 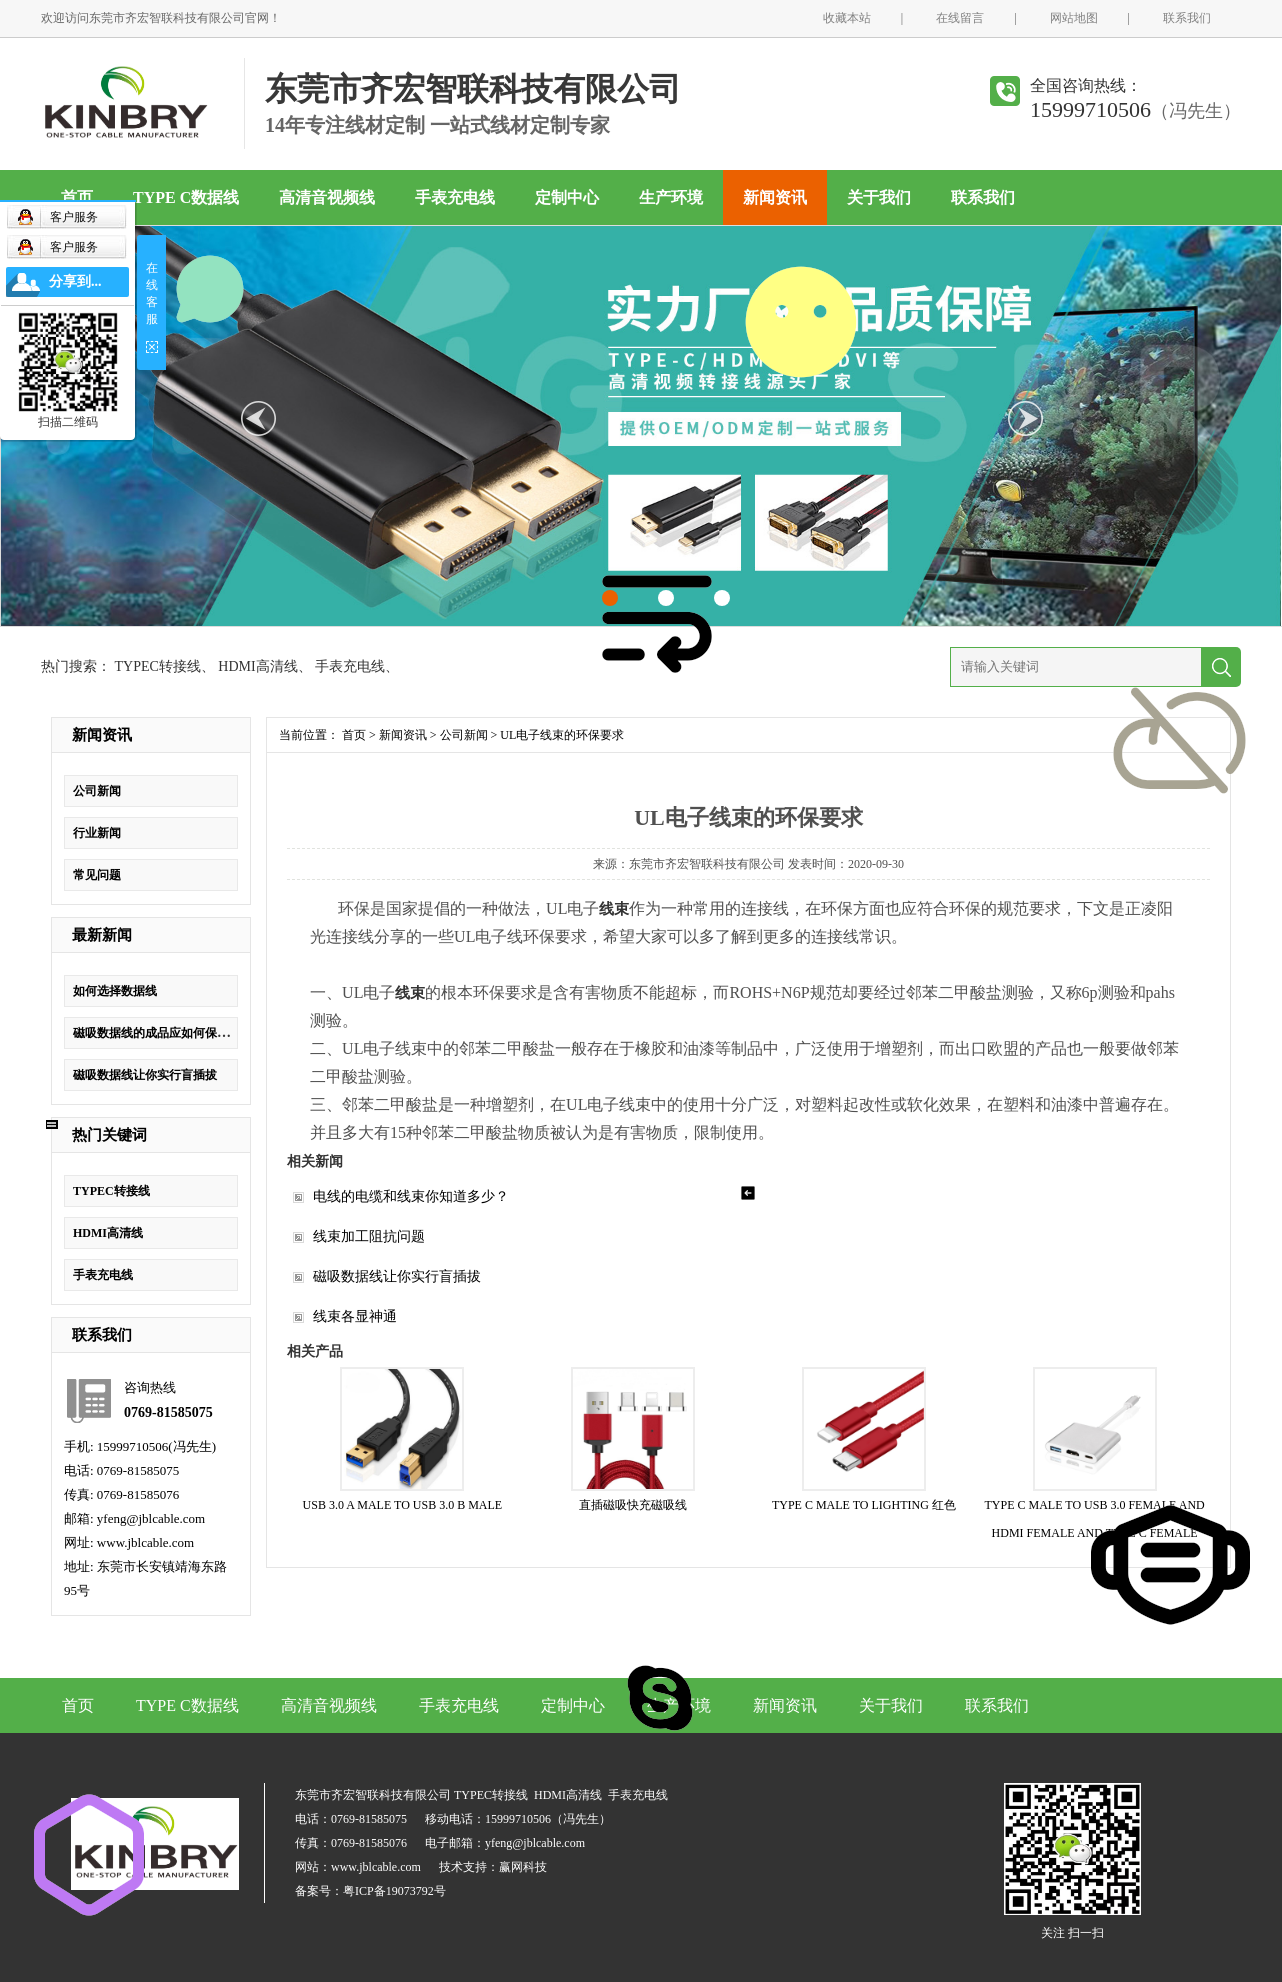 I want to click on select a hexagonal shape or polygon tool, so click(x=89, y=1855).